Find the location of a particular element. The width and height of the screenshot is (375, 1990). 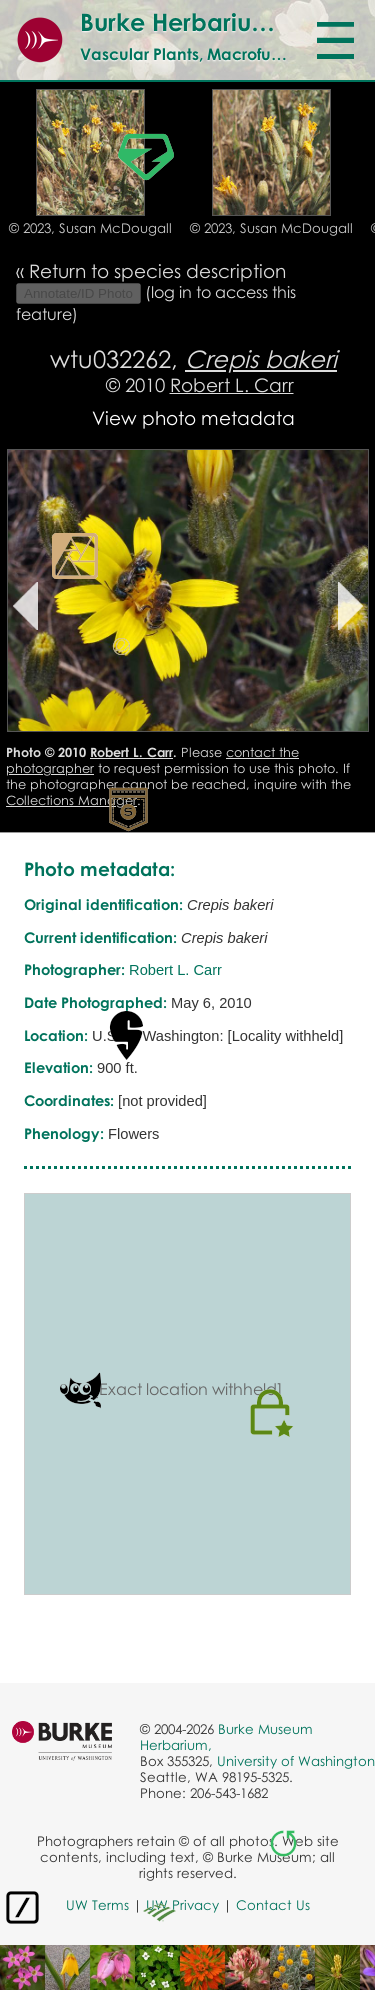

access slash commands menu is located at coordinates (22, 1907).